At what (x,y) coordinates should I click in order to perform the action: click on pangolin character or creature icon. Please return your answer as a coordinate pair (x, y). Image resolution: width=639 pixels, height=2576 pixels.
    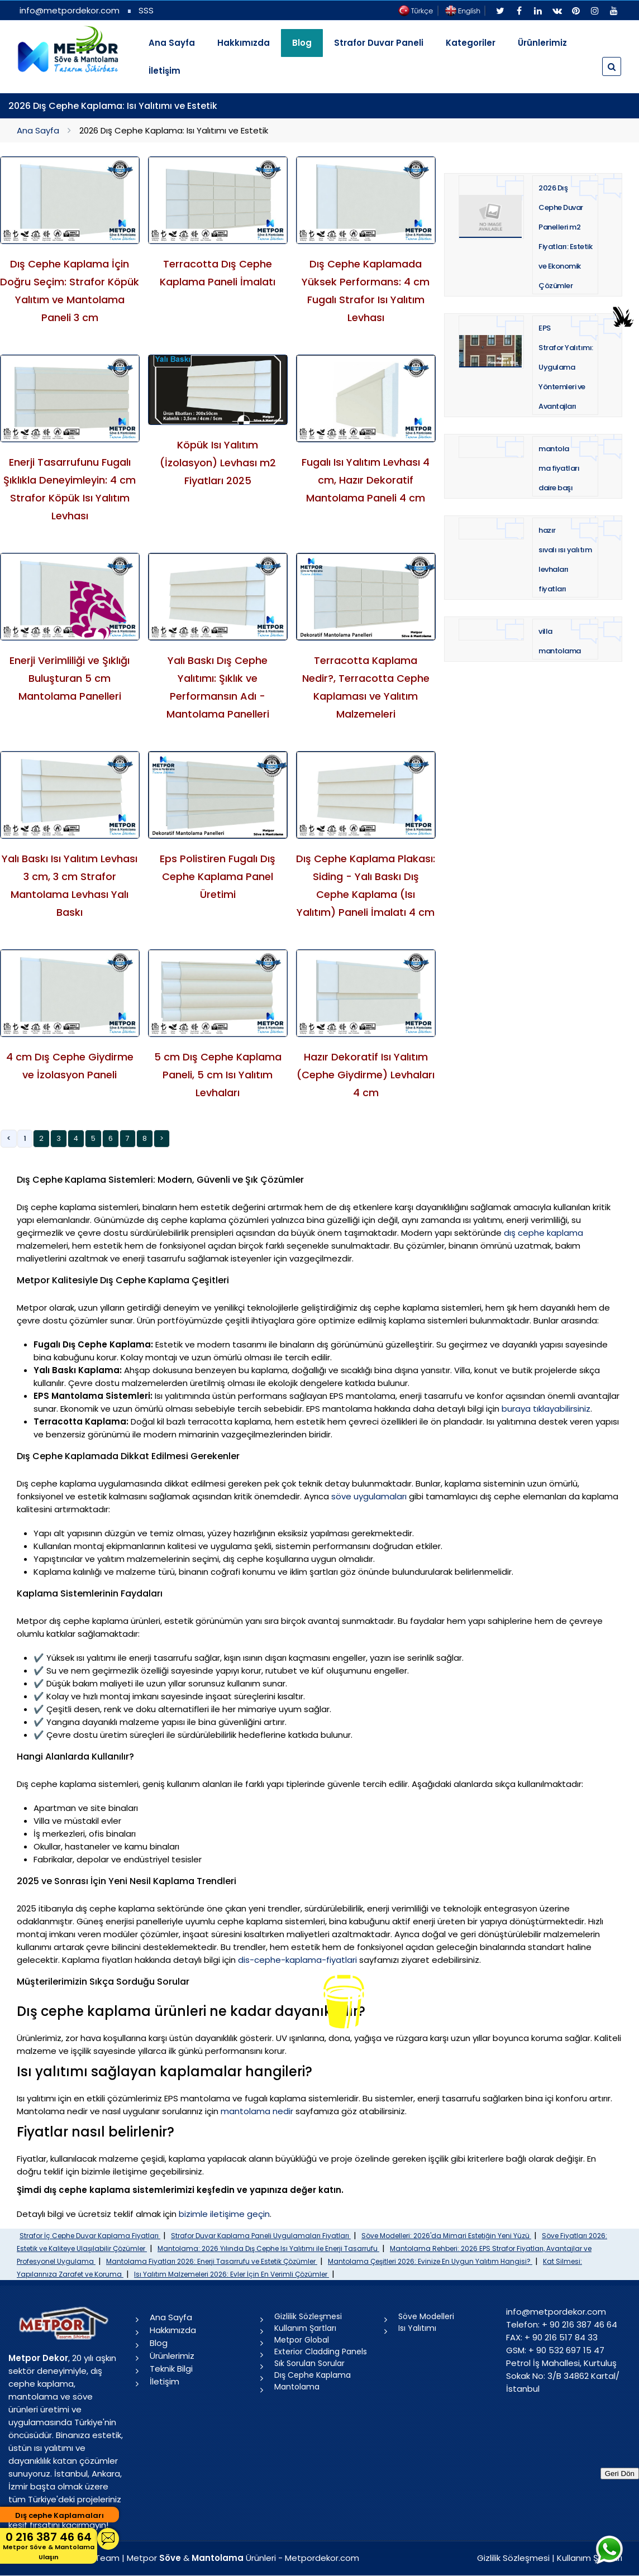
    Looking at the image, I should click on (101, 610).